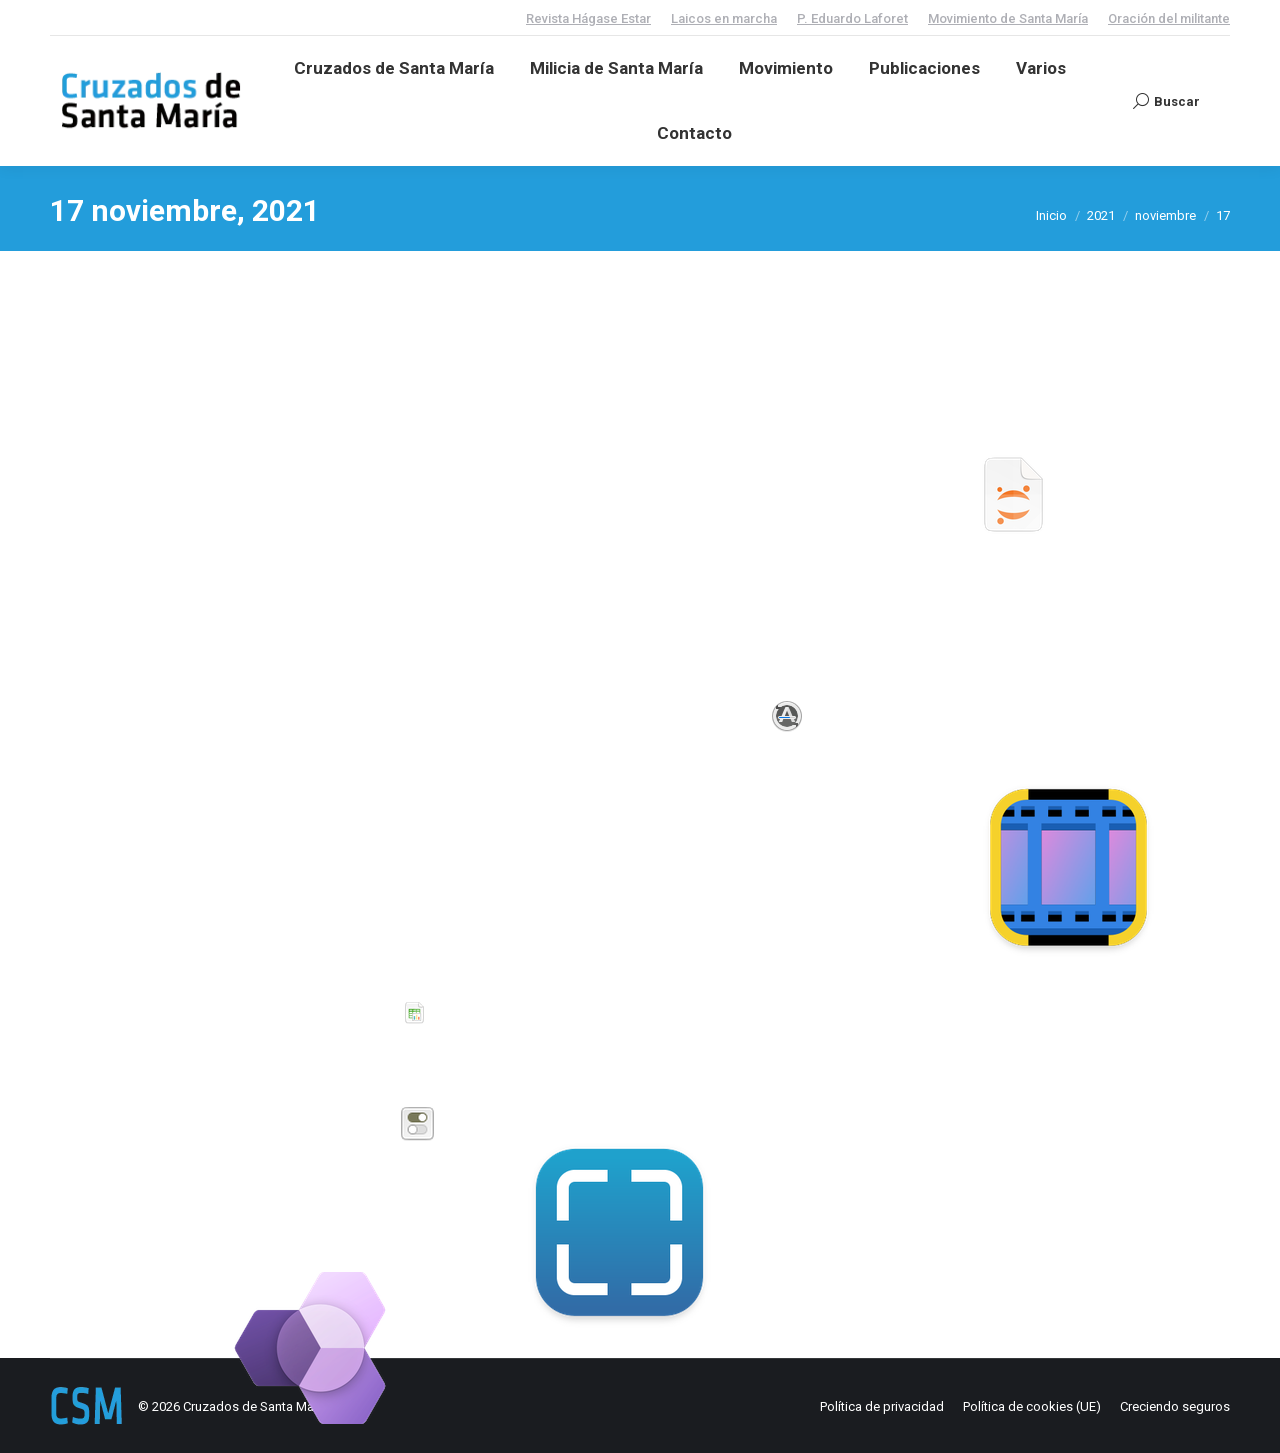 The height and width of the screenshot is (1453, 1280). I want to click on open the microsoft store app, so click(310, 1348).